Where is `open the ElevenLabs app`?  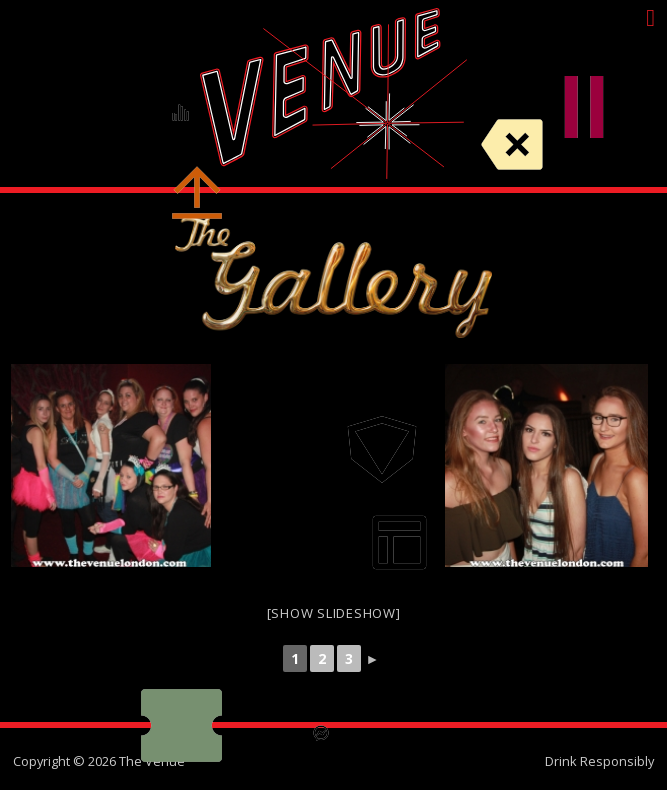
open the ElevenLabs app is located at coordinates (584, 107).